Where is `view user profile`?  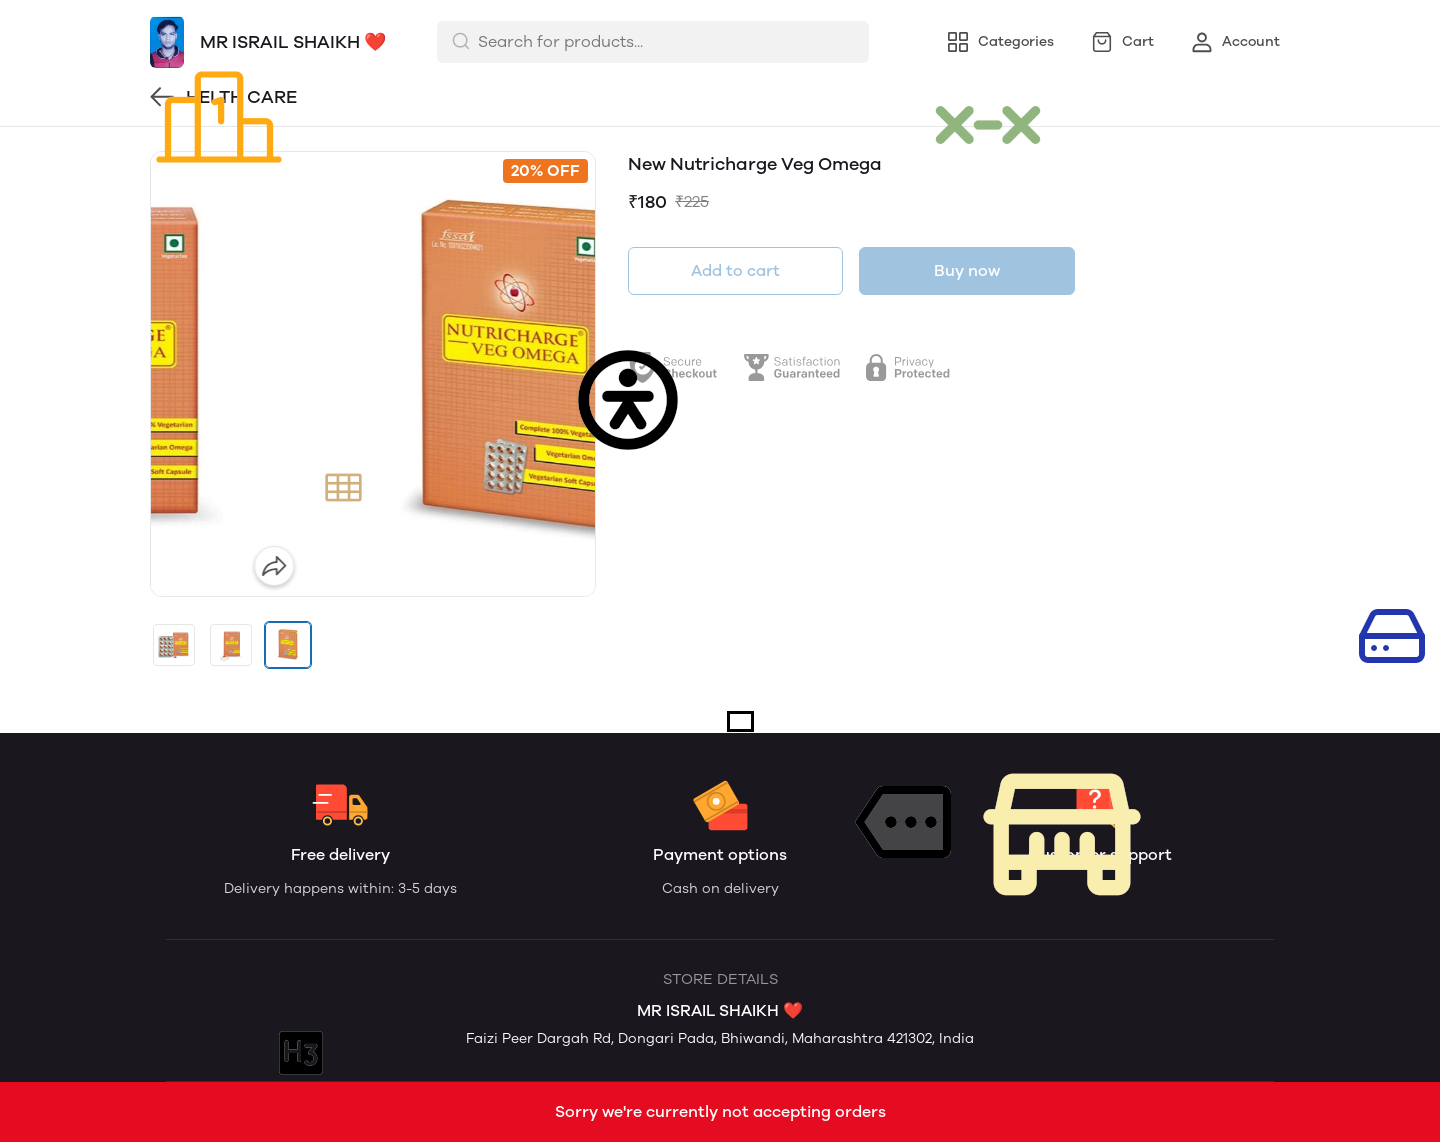 view user profile is located at coordinates (628, 400).